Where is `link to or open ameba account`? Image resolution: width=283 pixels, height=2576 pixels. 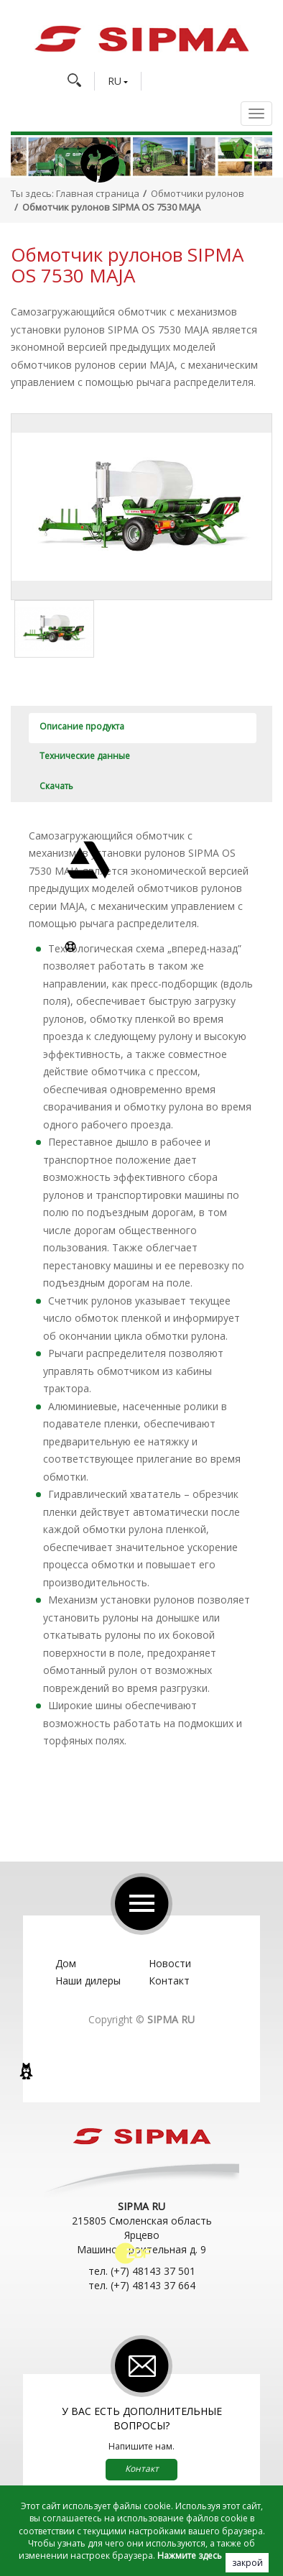
link to or open ameba account is located at coordinates (26, 2071).